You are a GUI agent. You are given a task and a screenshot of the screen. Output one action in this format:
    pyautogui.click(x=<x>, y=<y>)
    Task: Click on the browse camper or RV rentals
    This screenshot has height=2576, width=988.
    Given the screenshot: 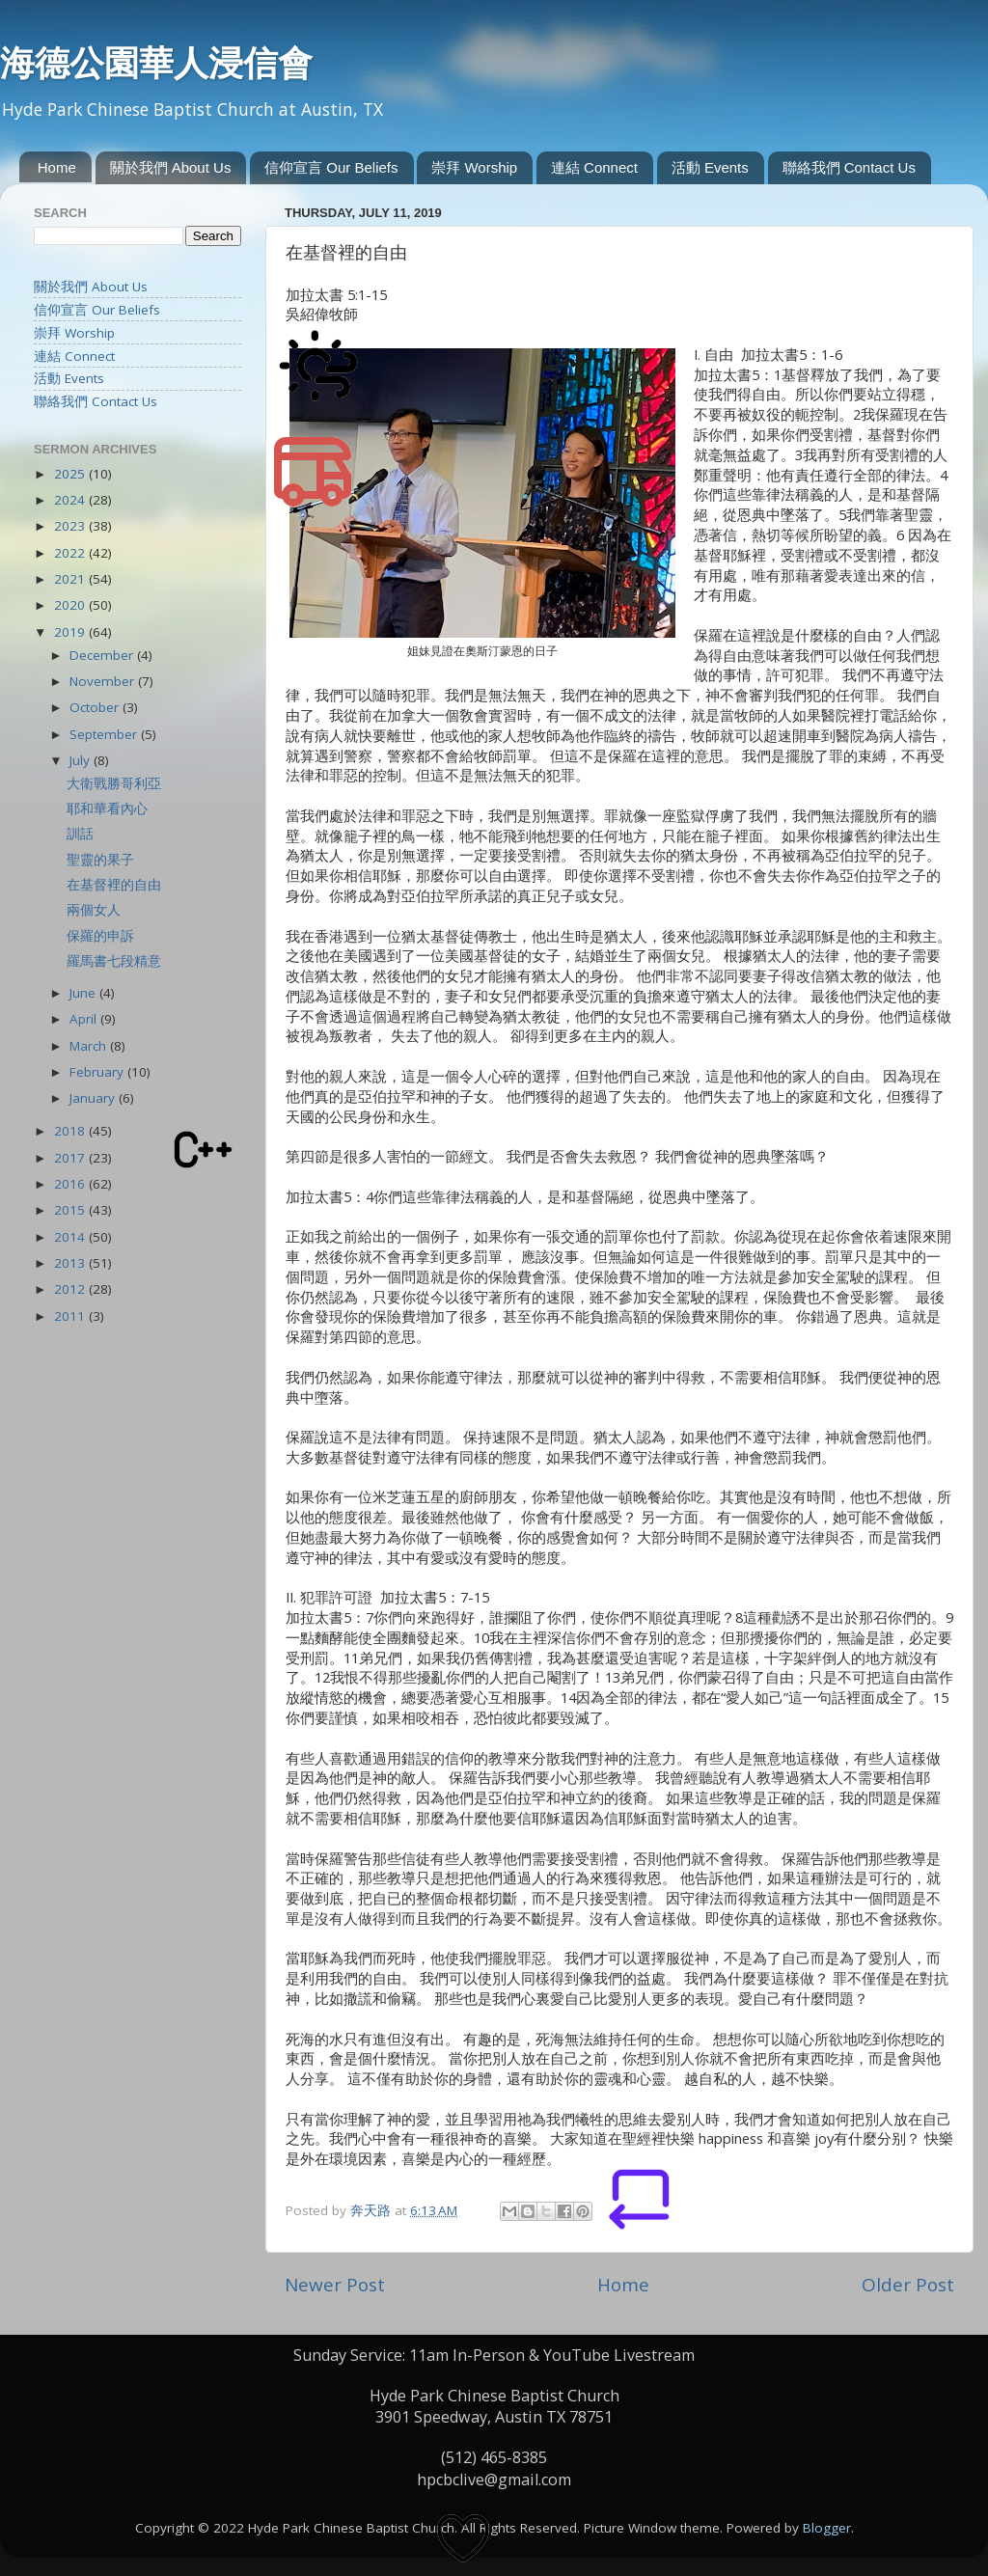 What is the action you would take?
    pyautogui.click(x=313, y=472)
    